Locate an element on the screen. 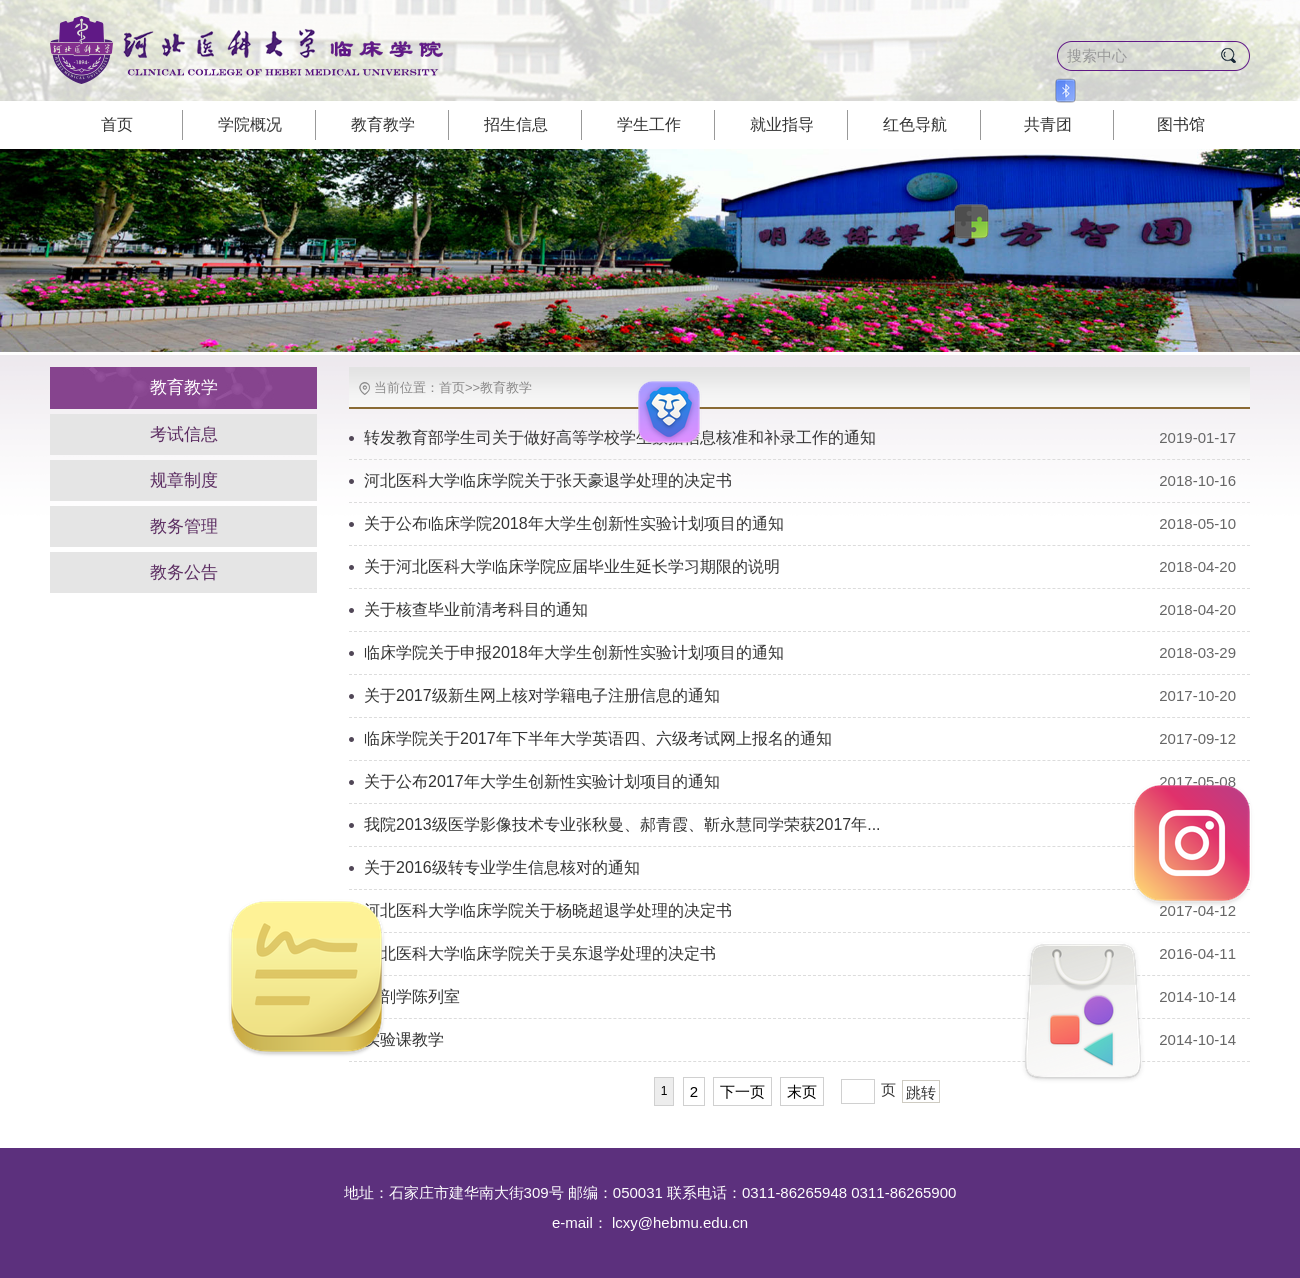 This screenshot has width=1300, height=1278. open the Stickies app for quick notes is located at coordinates (306, 976).